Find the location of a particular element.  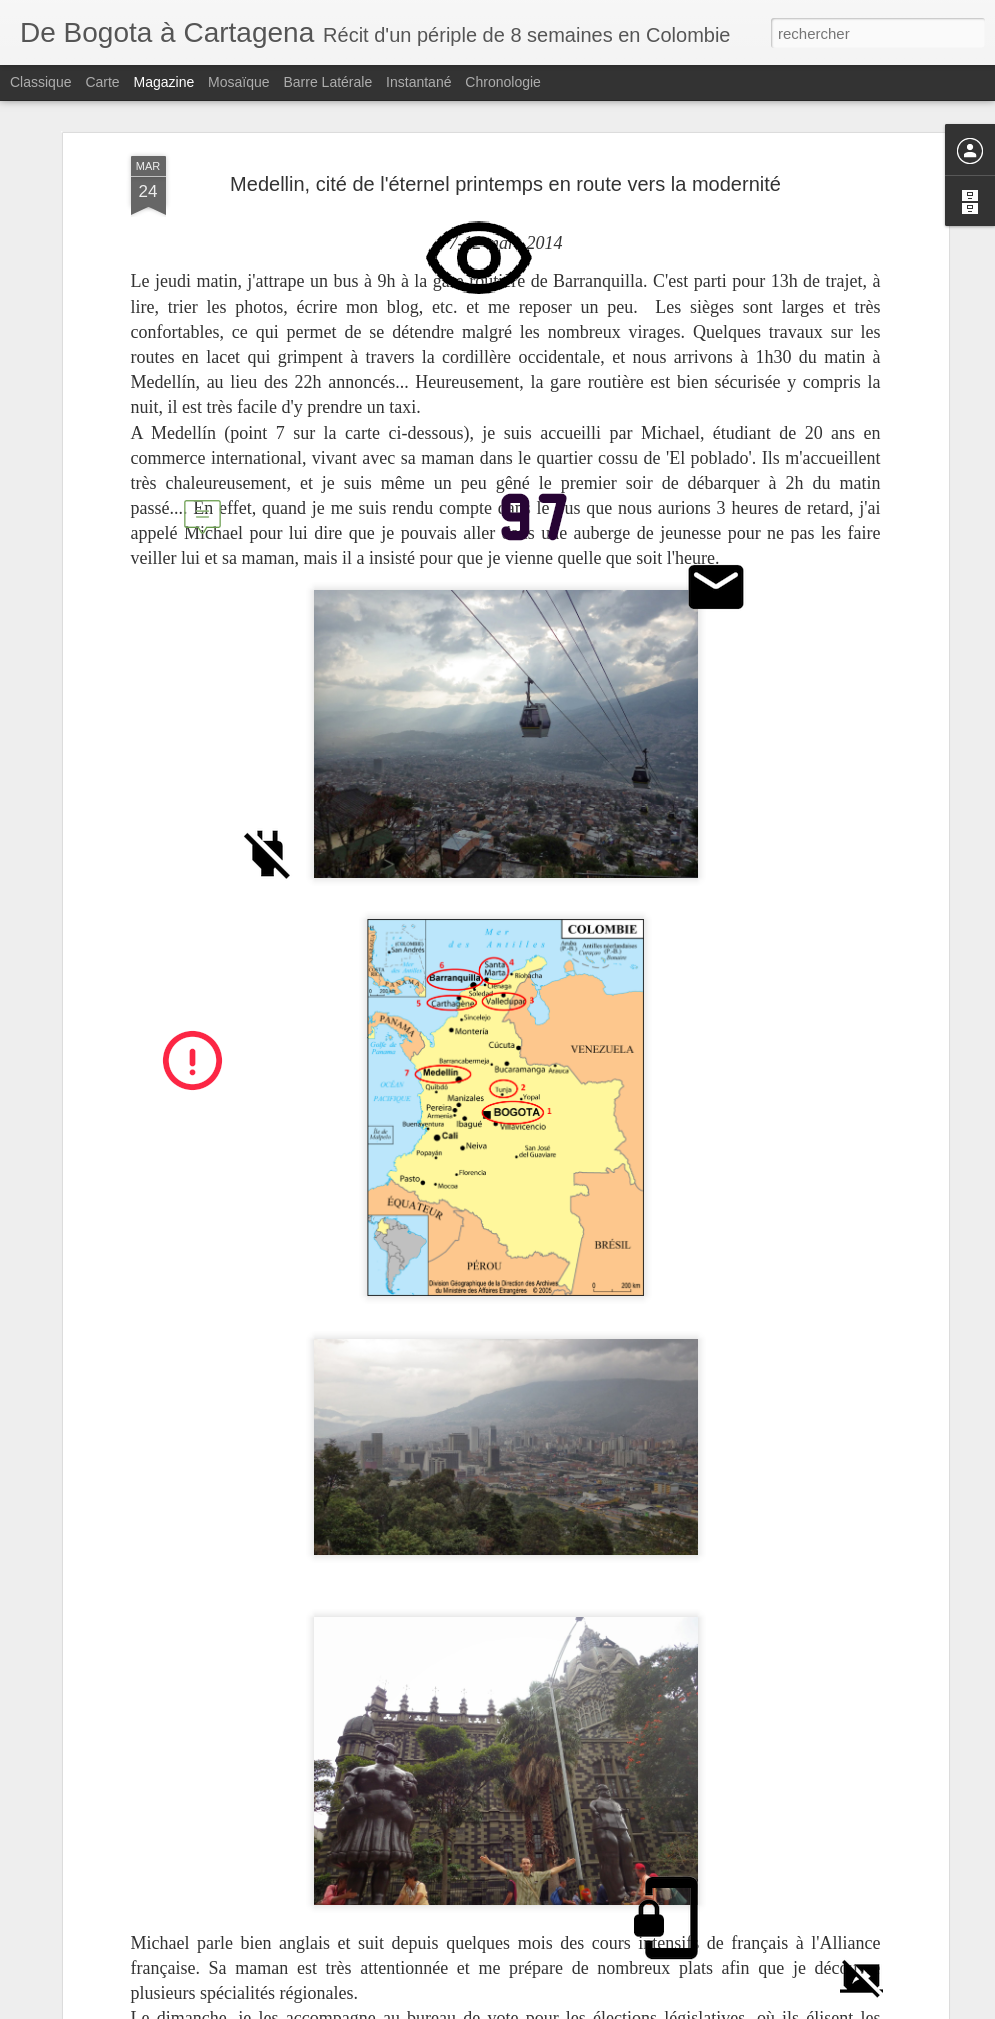

enable device lock for linked phones is located at coordinates (664, 1918).